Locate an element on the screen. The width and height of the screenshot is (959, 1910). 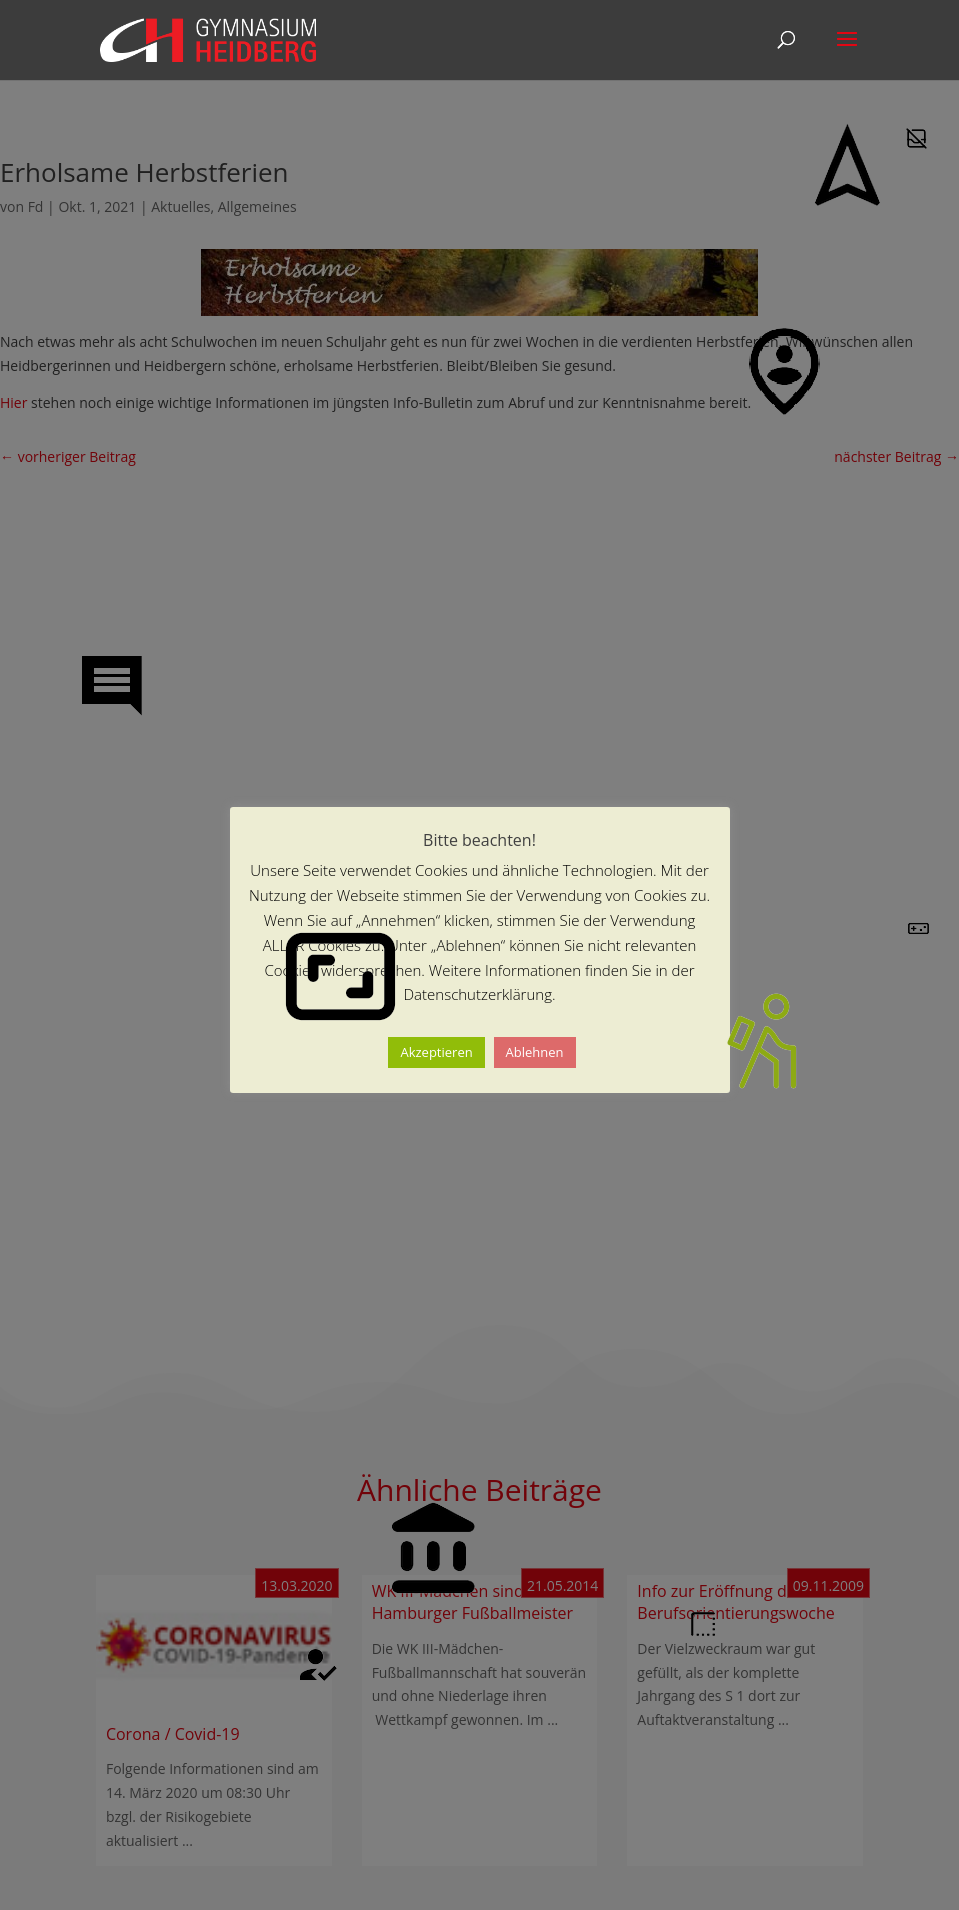
adjust aspect ratio settings is located at coordinates (340, 976).